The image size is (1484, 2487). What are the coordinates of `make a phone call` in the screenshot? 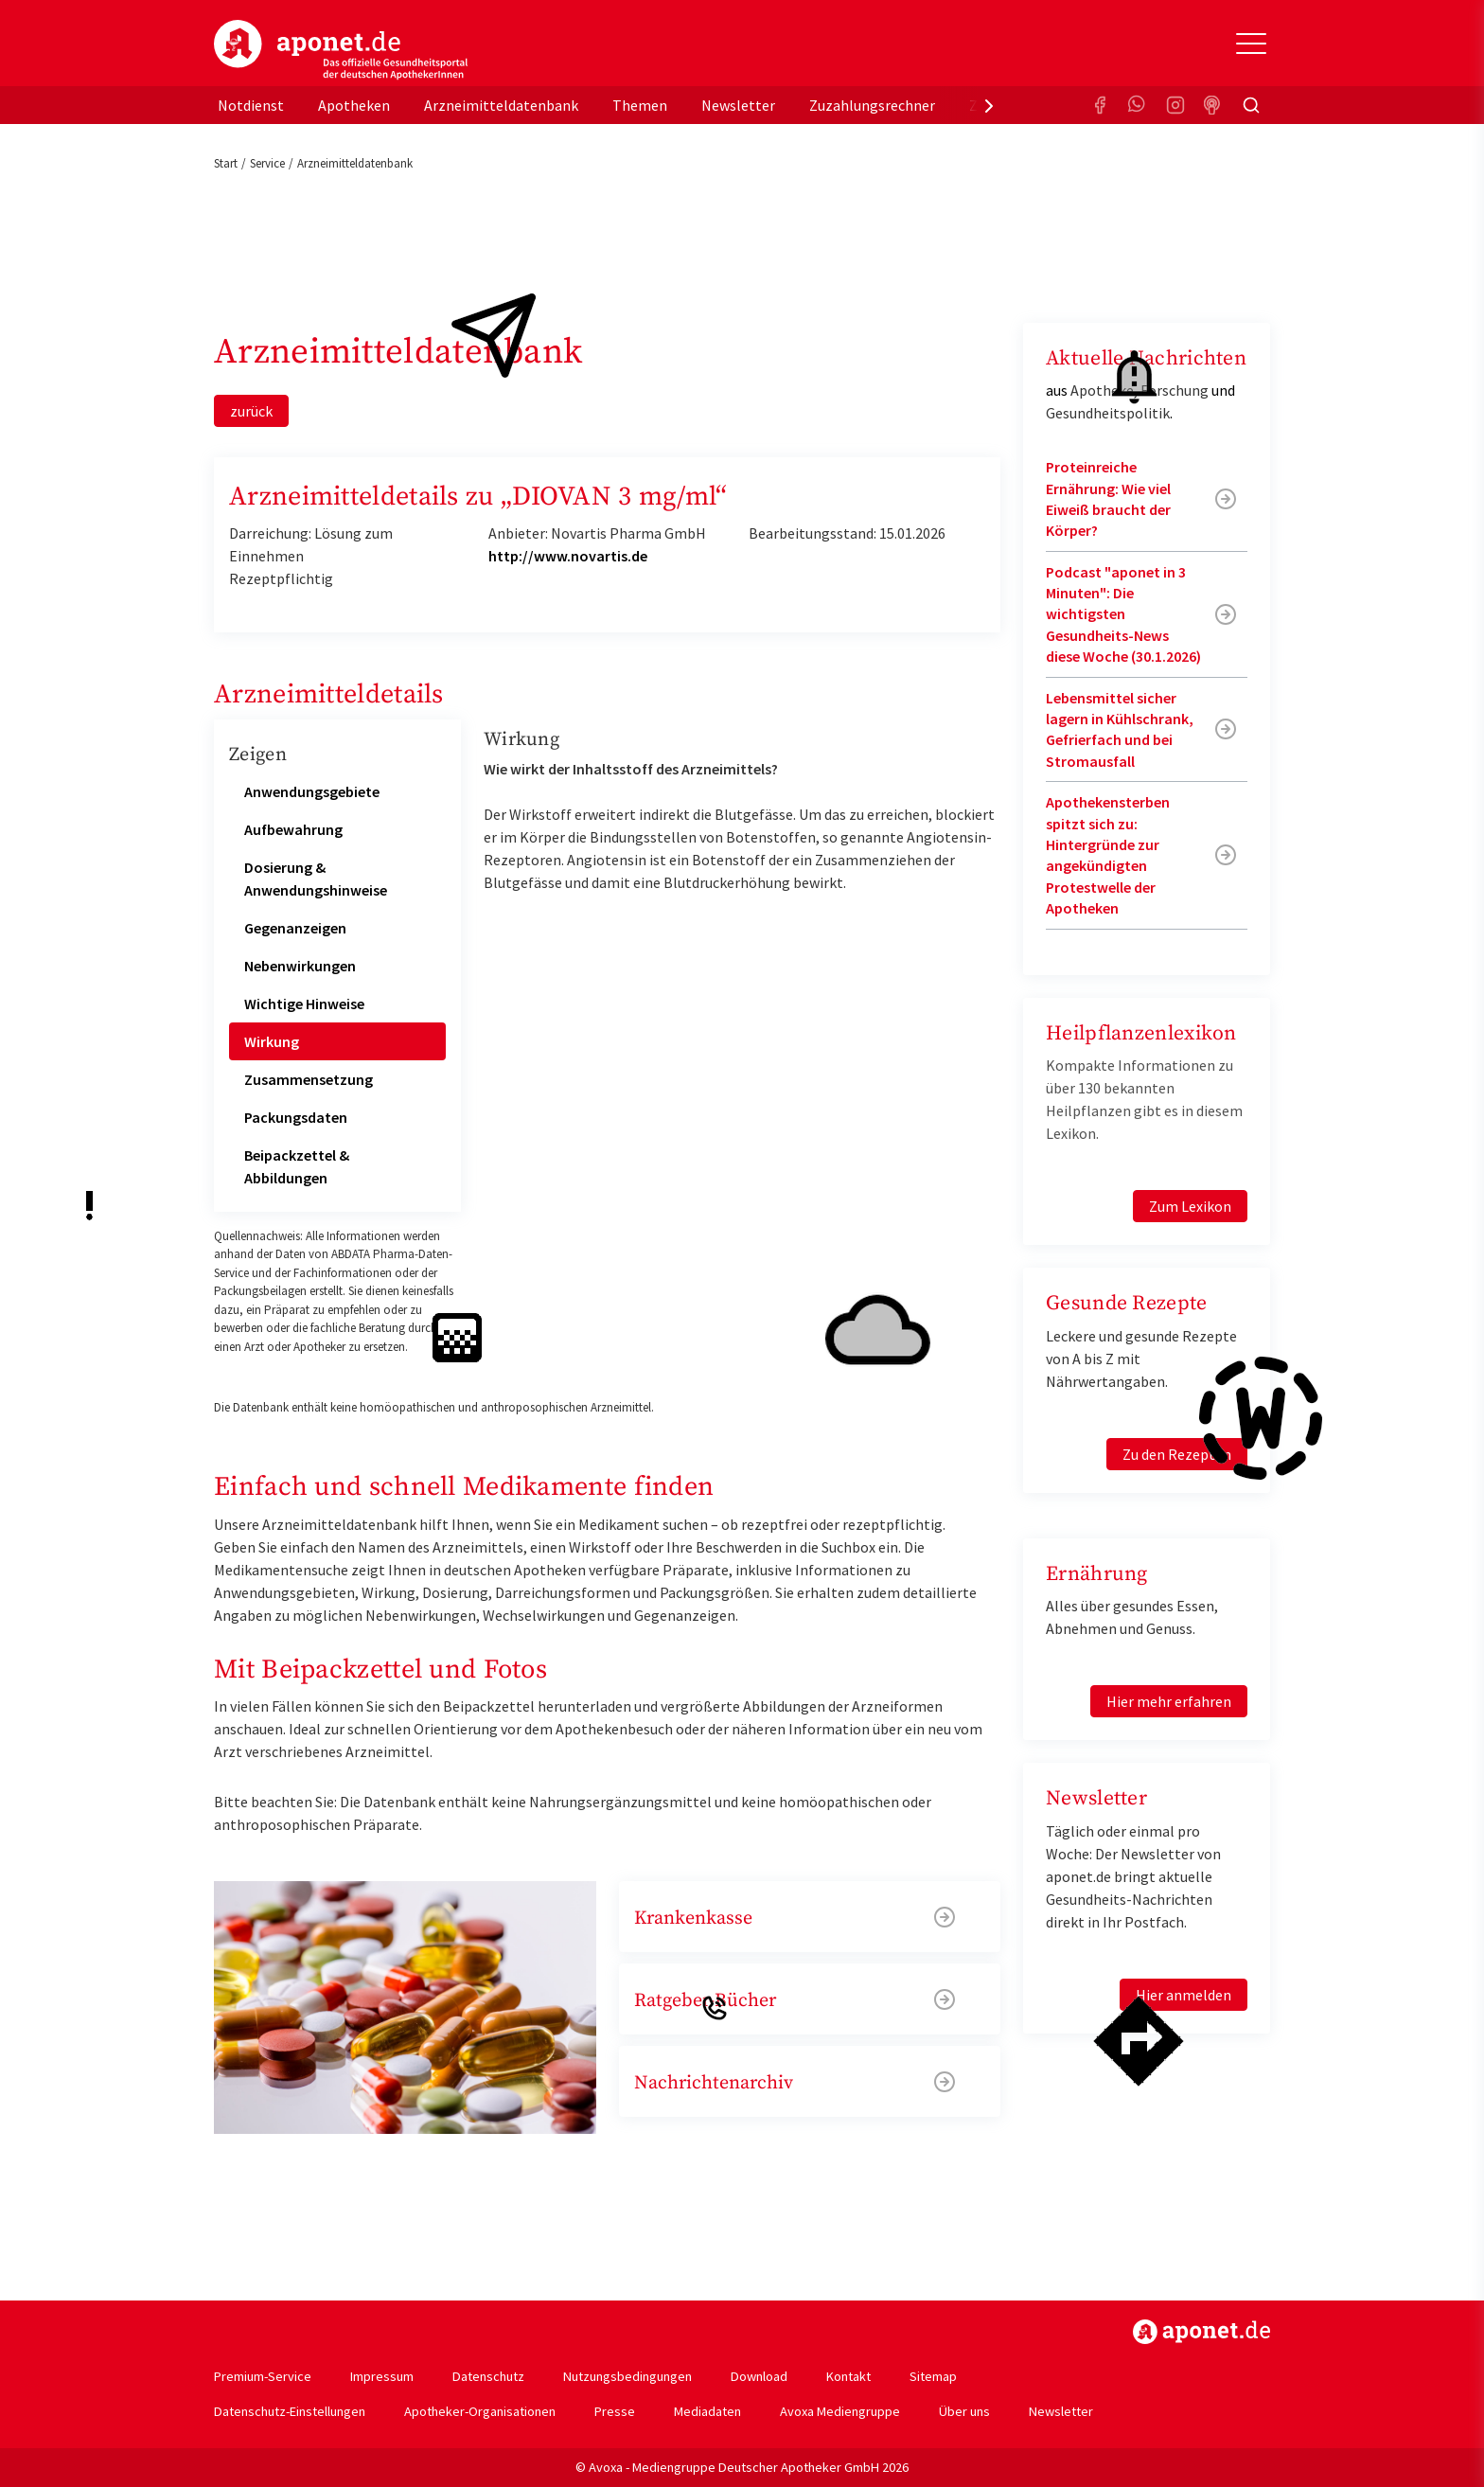 It's located at (715, 2007).